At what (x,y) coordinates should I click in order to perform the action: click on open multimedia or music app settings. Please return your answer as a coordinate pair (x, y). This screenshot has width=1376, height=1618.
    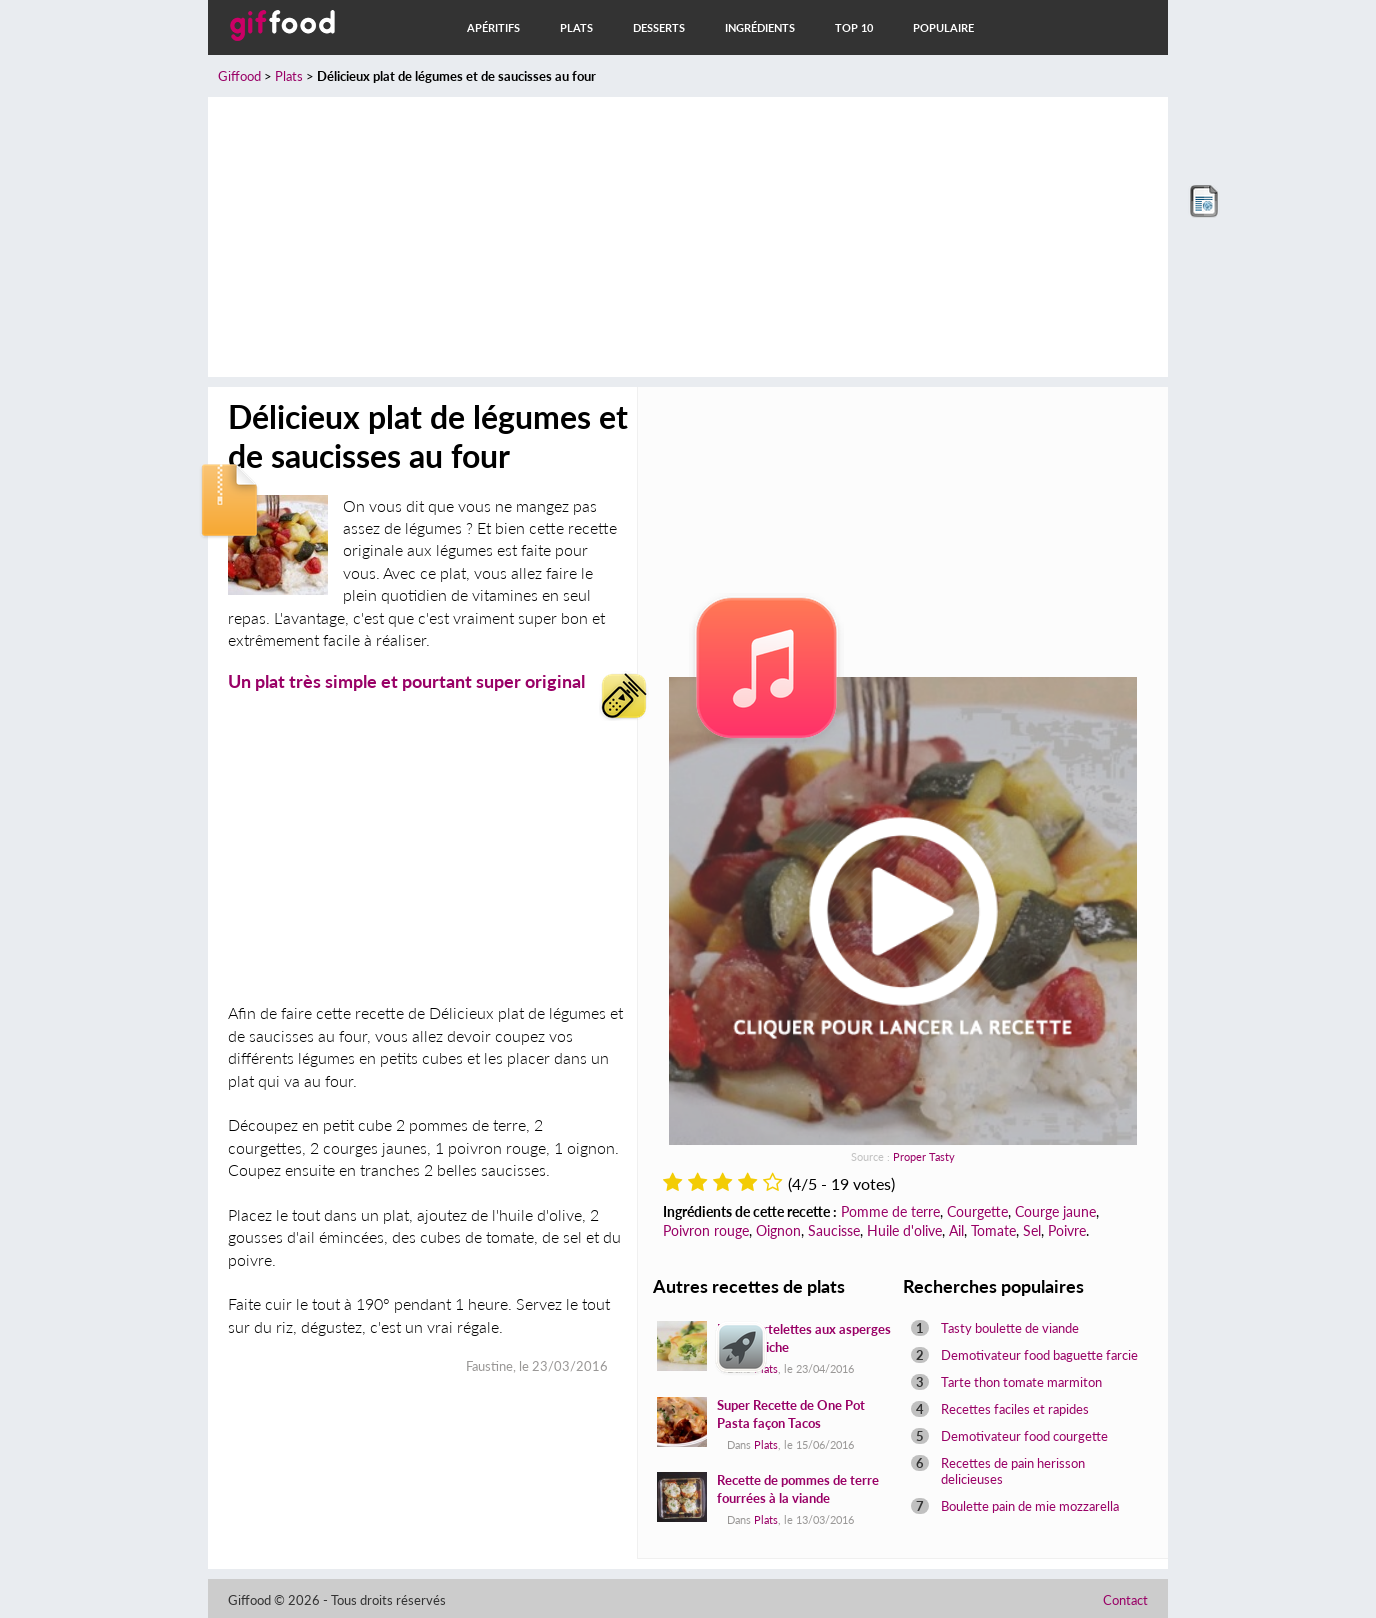
    Looking at the image, I should click on (766, 670).